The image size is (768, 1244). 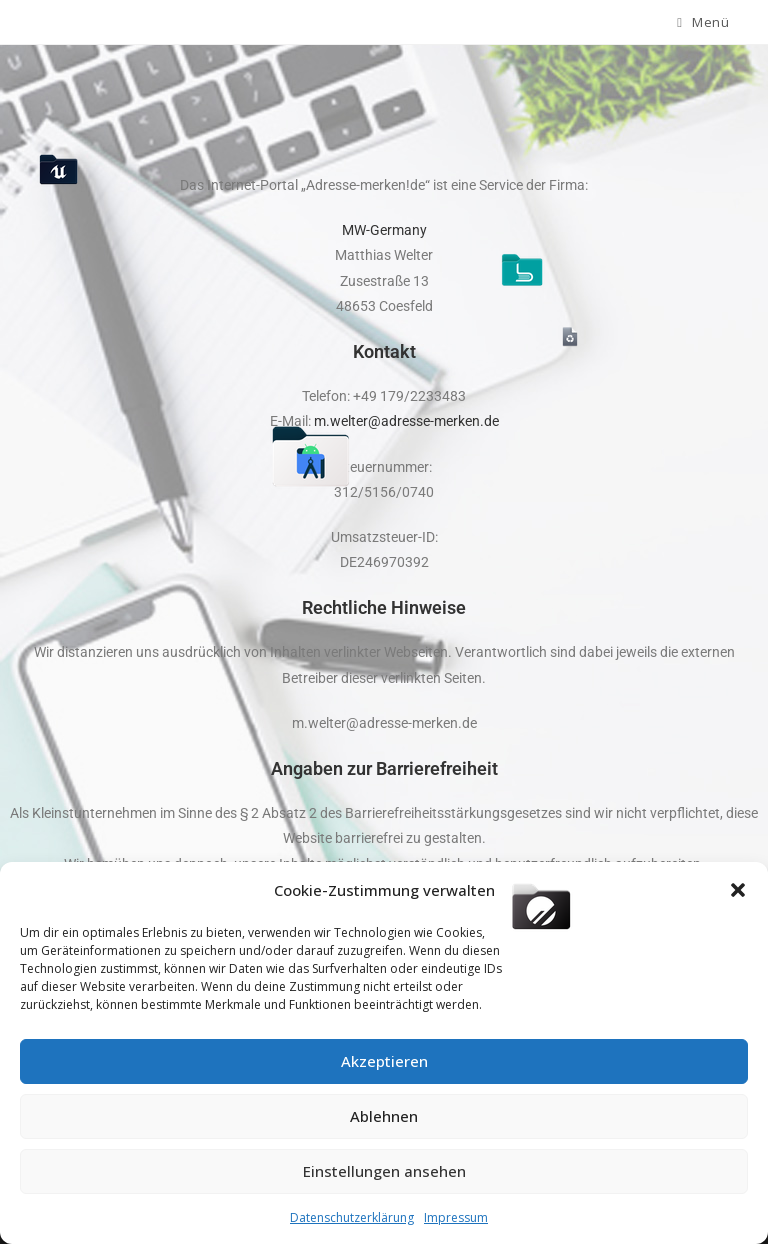 I want to click on folder containing PlanetScale database files, so click(x=541, y=908).